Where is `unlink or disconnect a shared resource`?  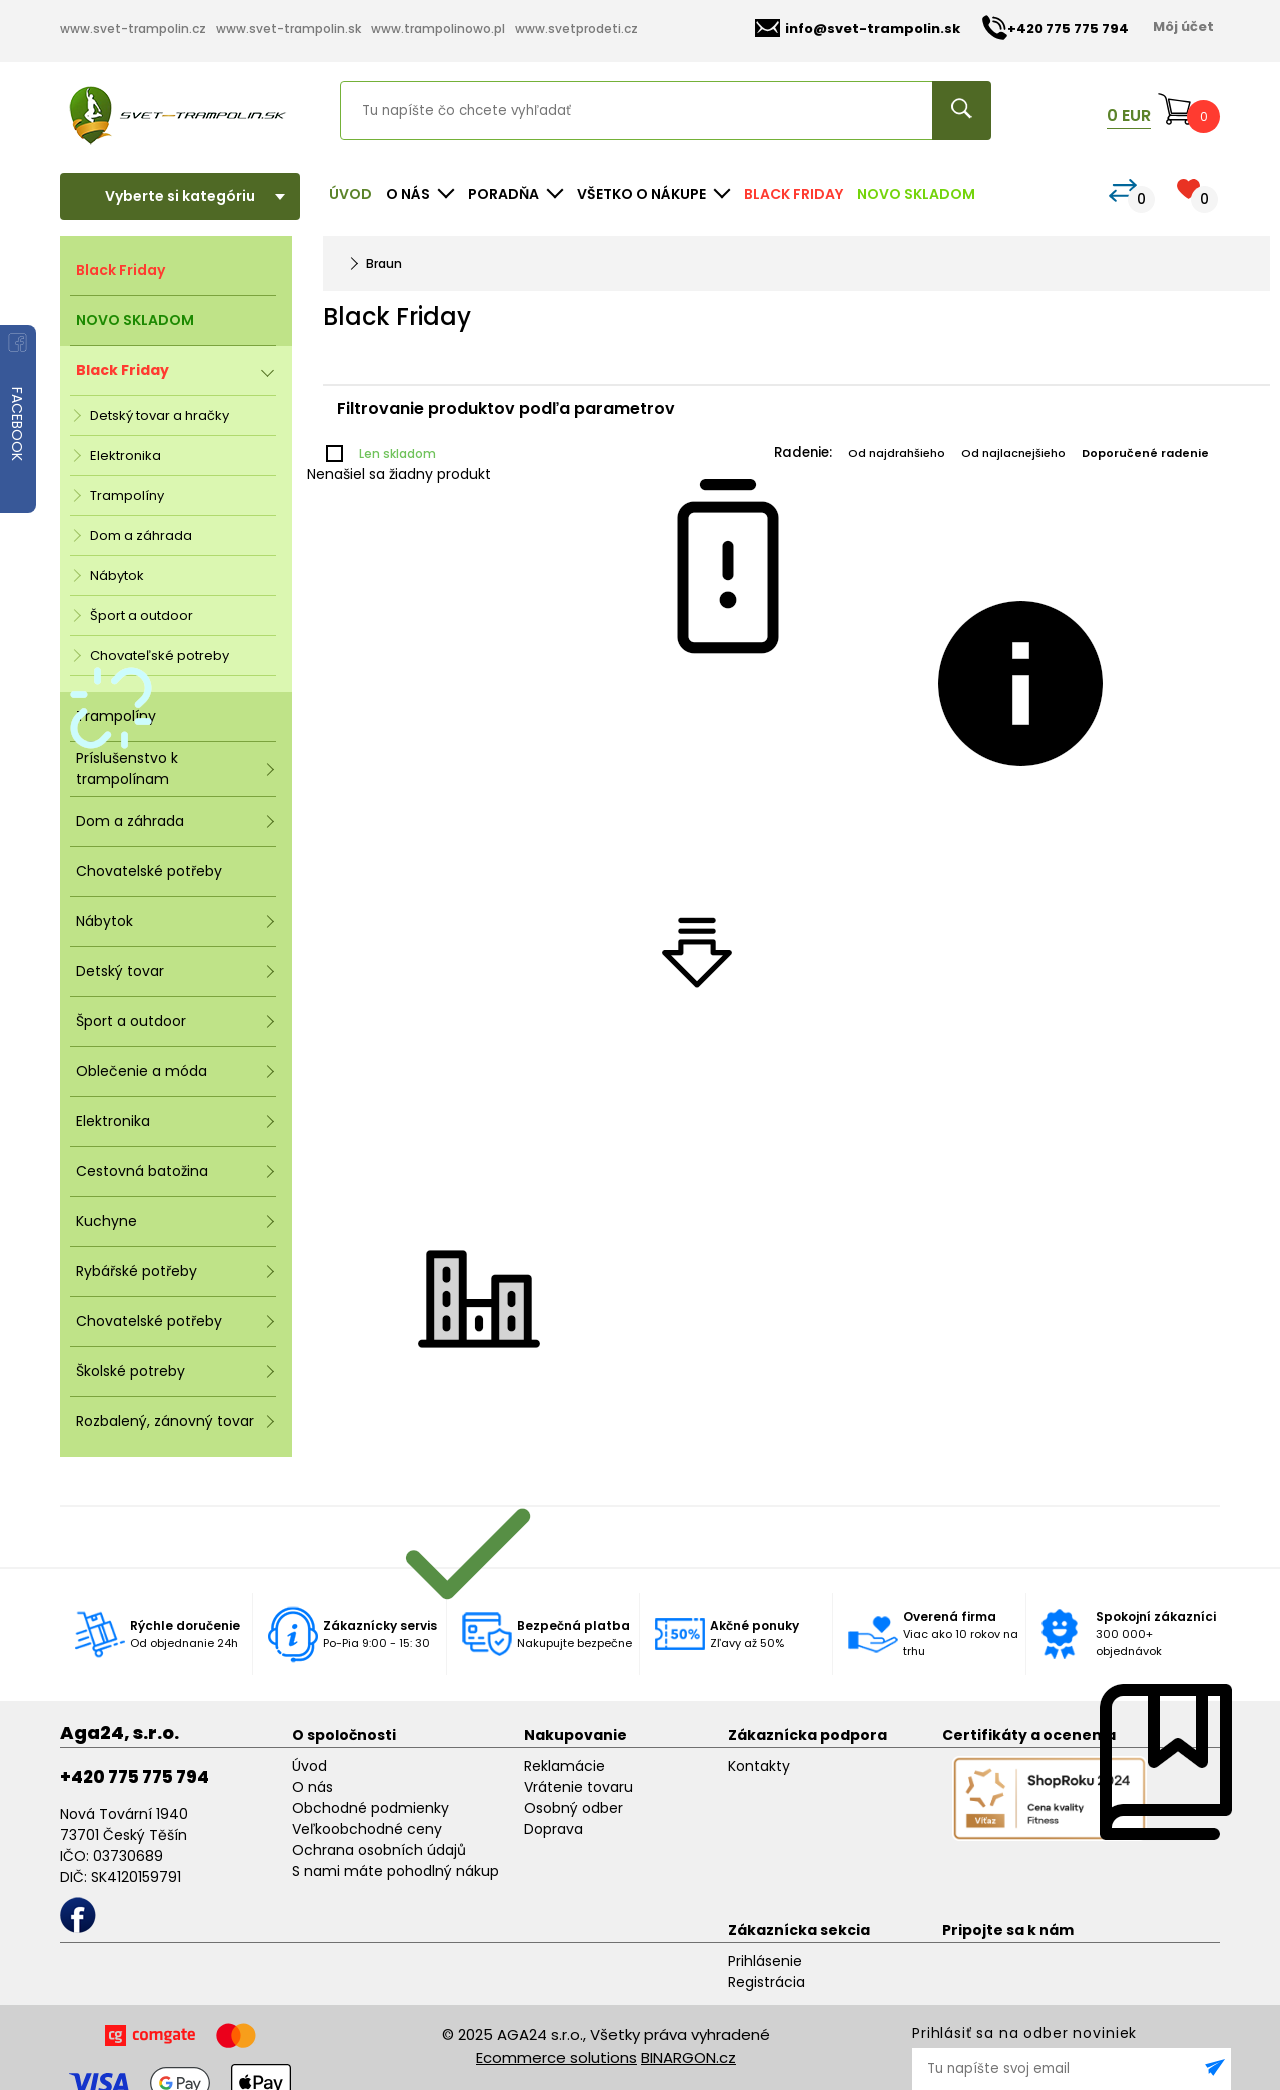
unlink or disconnect a shared resource is located at coordinates (111, 708).